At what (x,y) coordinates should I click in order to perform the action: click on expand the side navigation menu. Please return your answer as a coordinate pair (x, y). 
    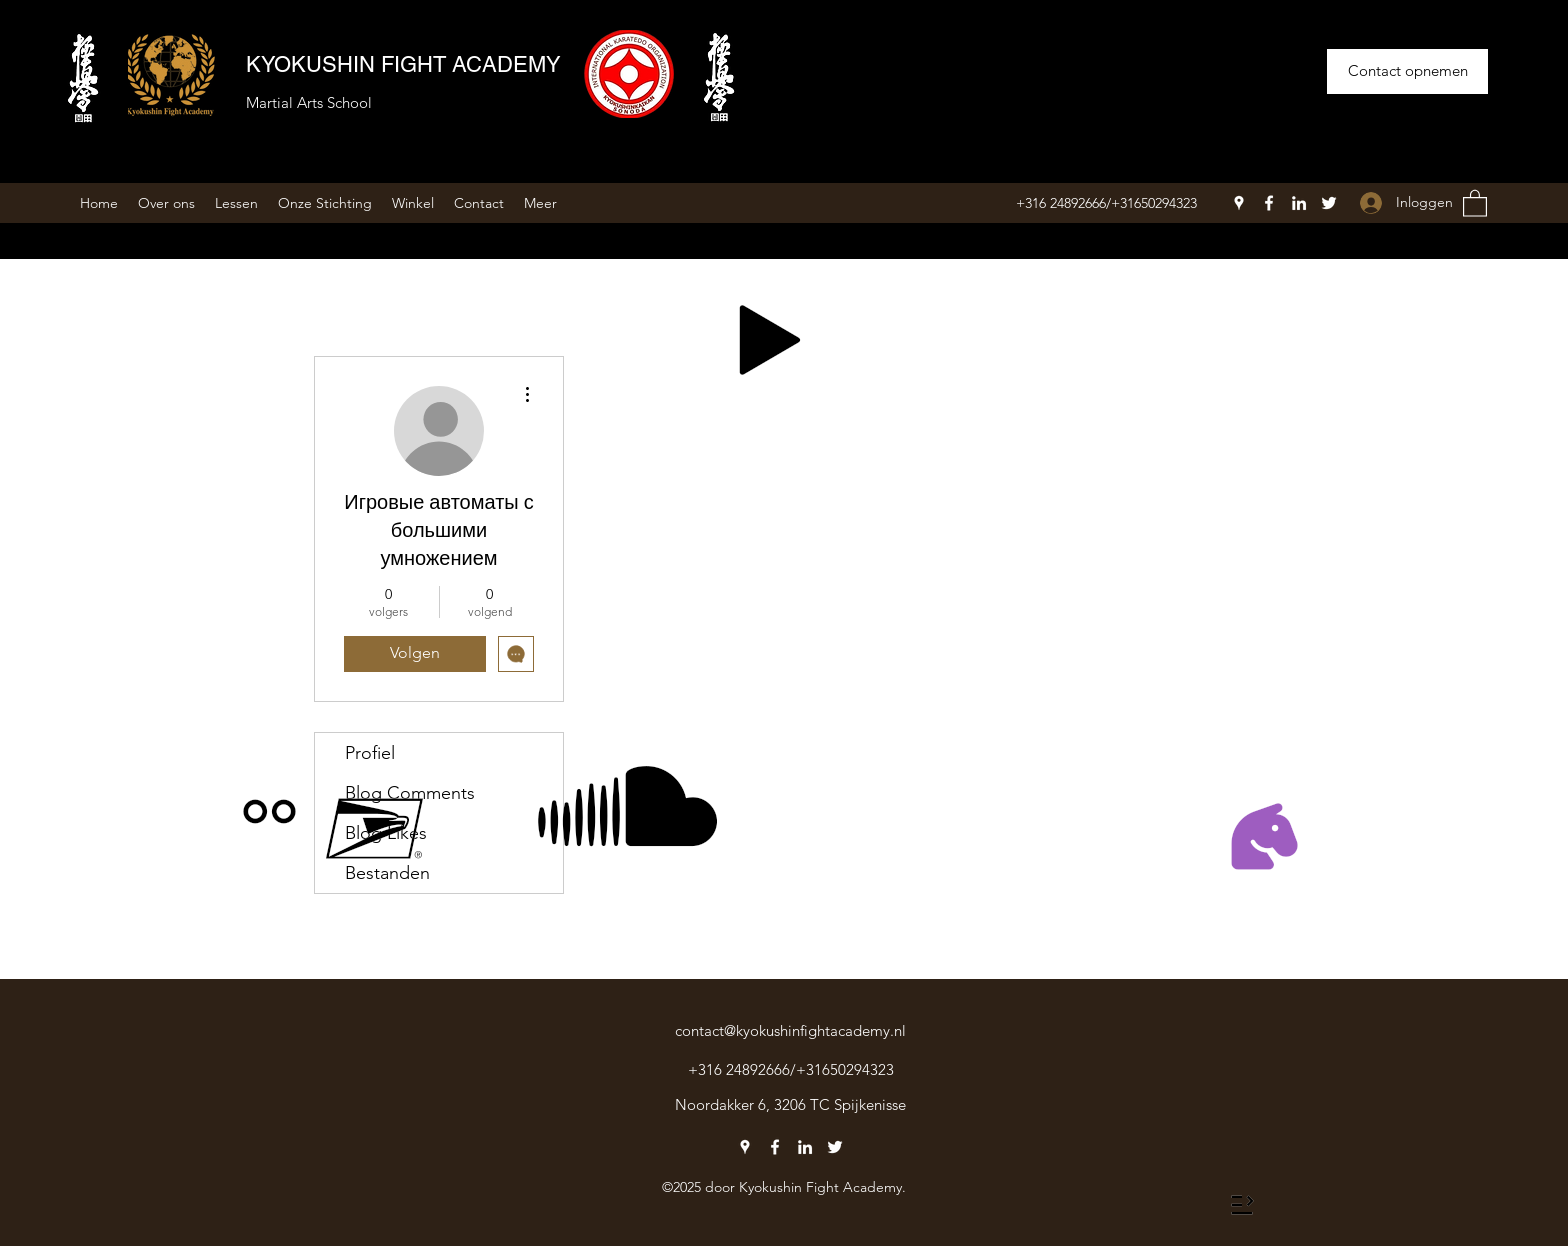
    Looking at the image, I should click on (1242, 1205).